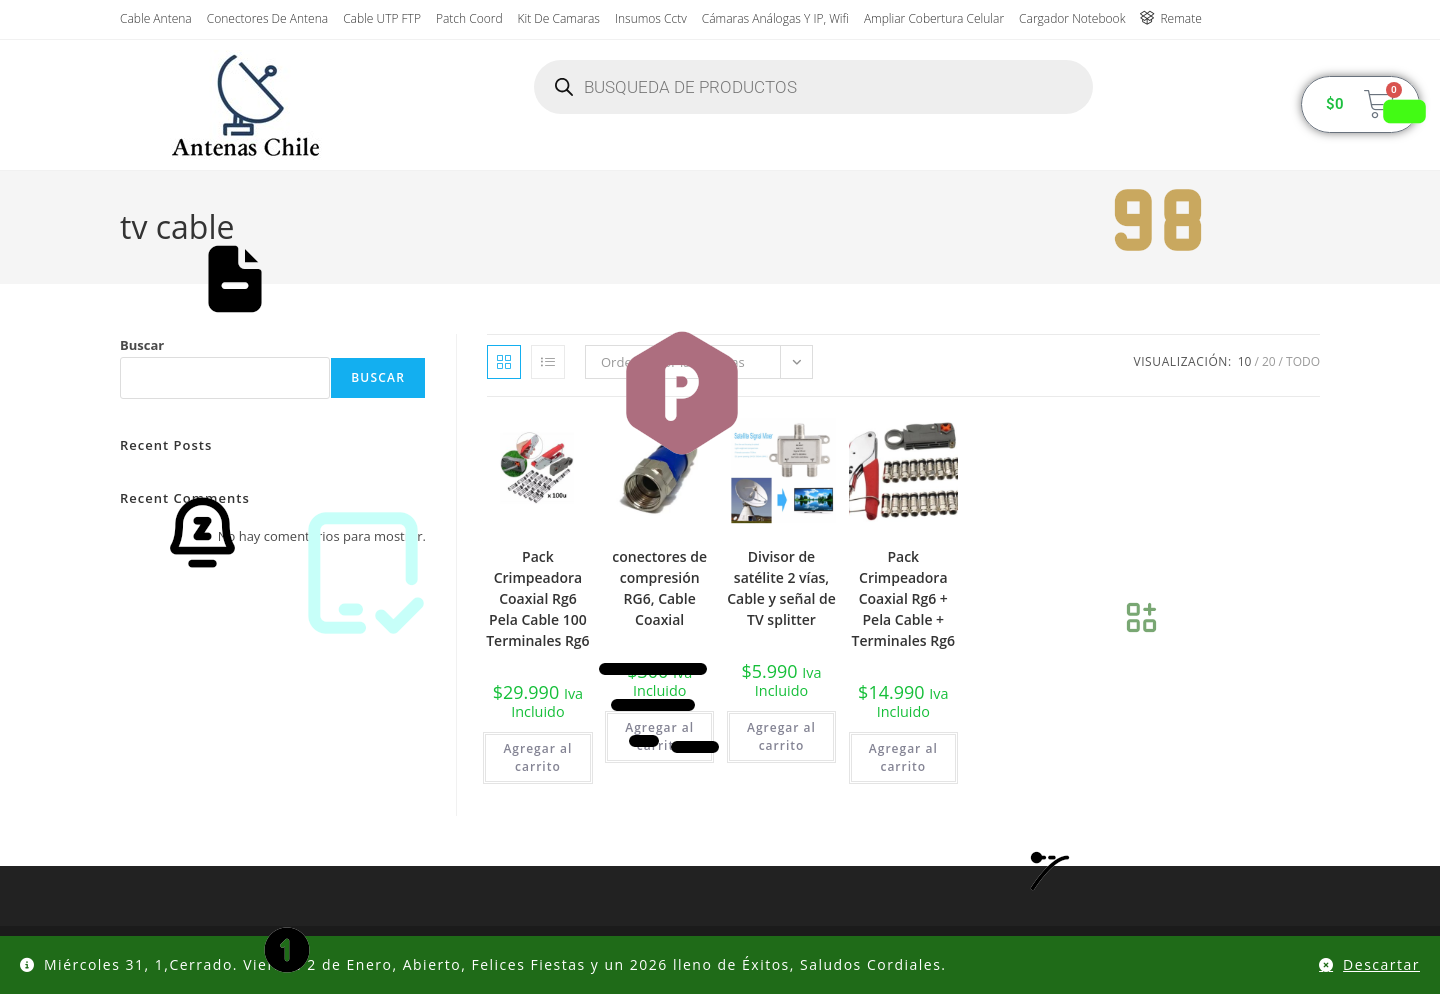 Image resolution: width=1440 pixels, height=994 pixels. I want to click on indicates the first step in a sequence or process, so click(287, 950).